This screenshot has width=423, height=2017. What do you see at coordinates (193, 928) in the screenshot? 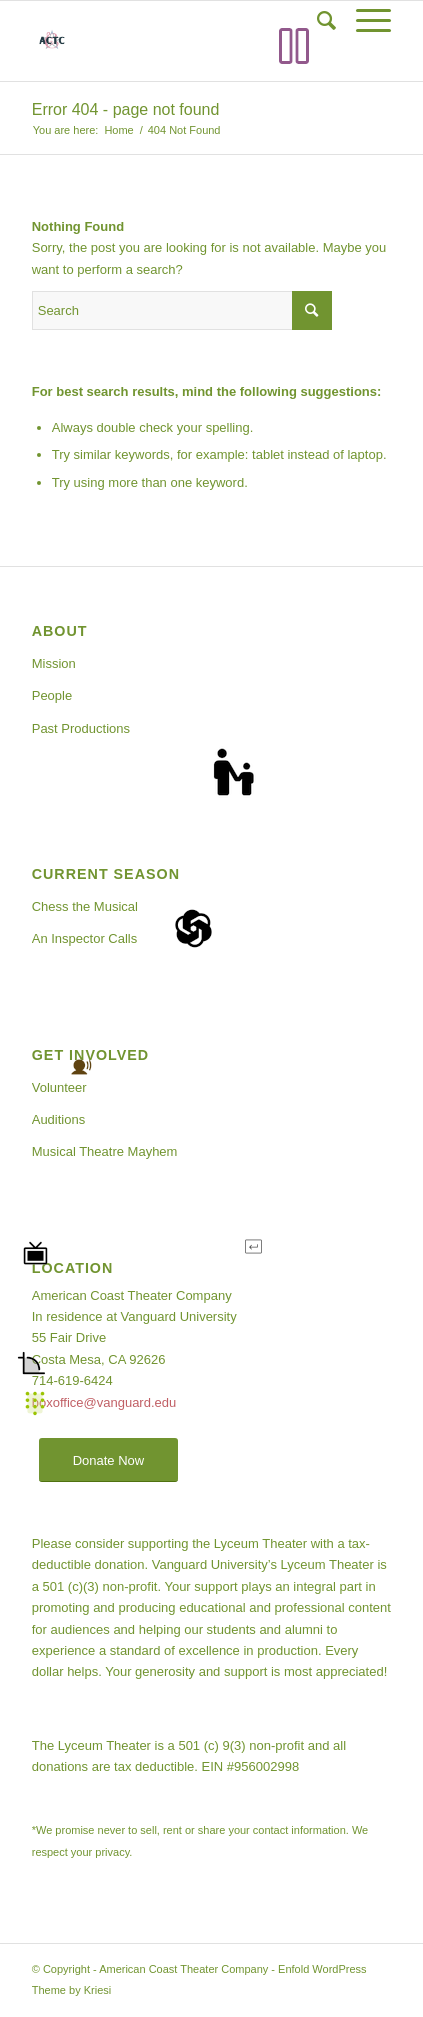
I see `open OpenAI or ChatGPT app` at bounding box center [193, 928].